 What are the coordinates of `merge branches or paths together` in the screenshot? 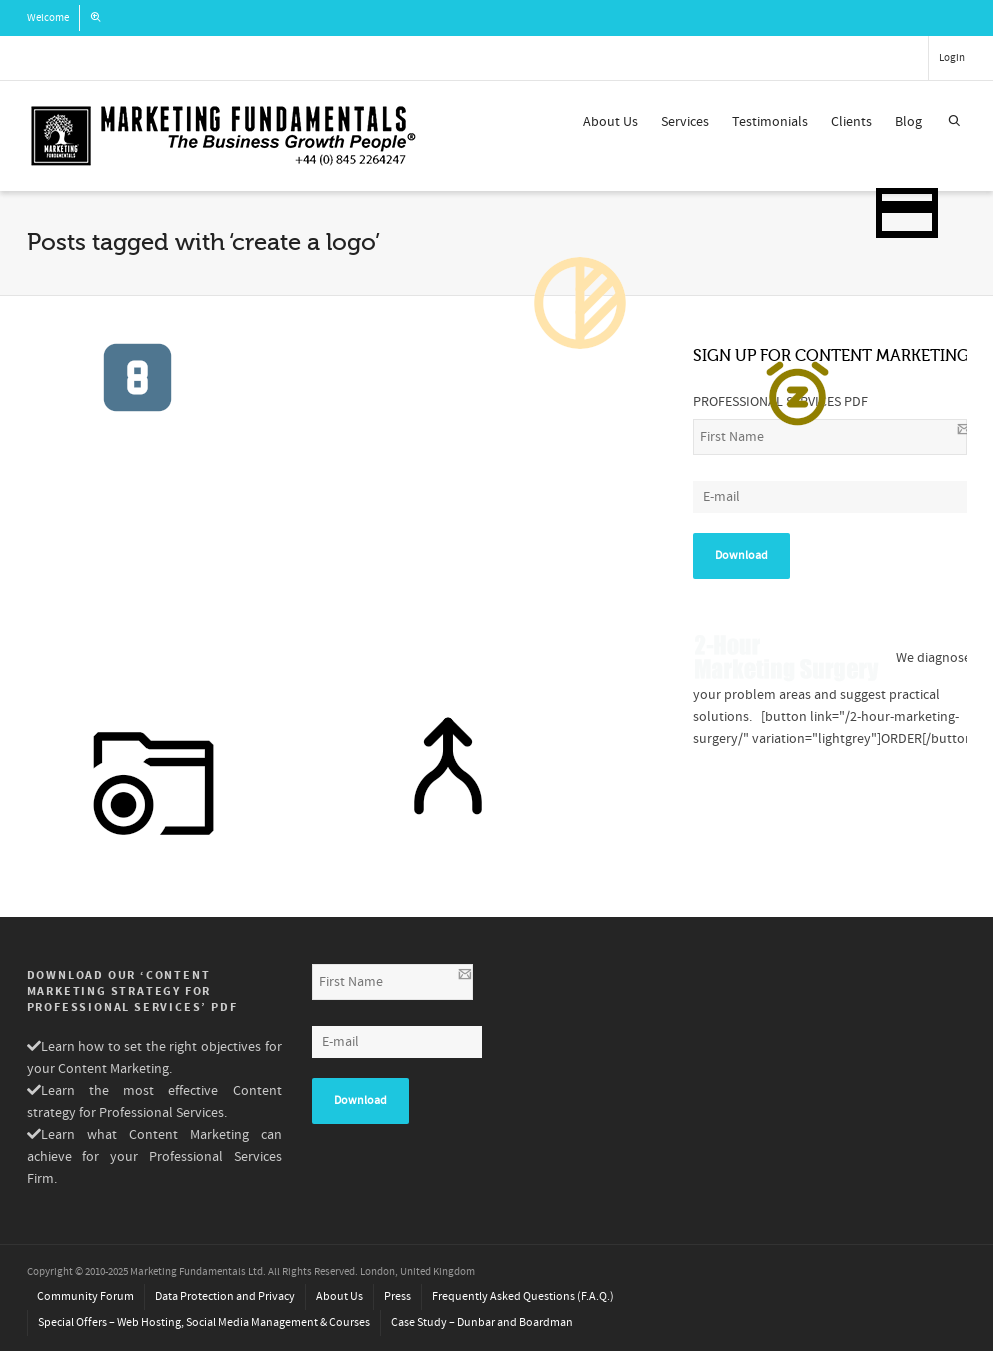 It's located at (448, 766).